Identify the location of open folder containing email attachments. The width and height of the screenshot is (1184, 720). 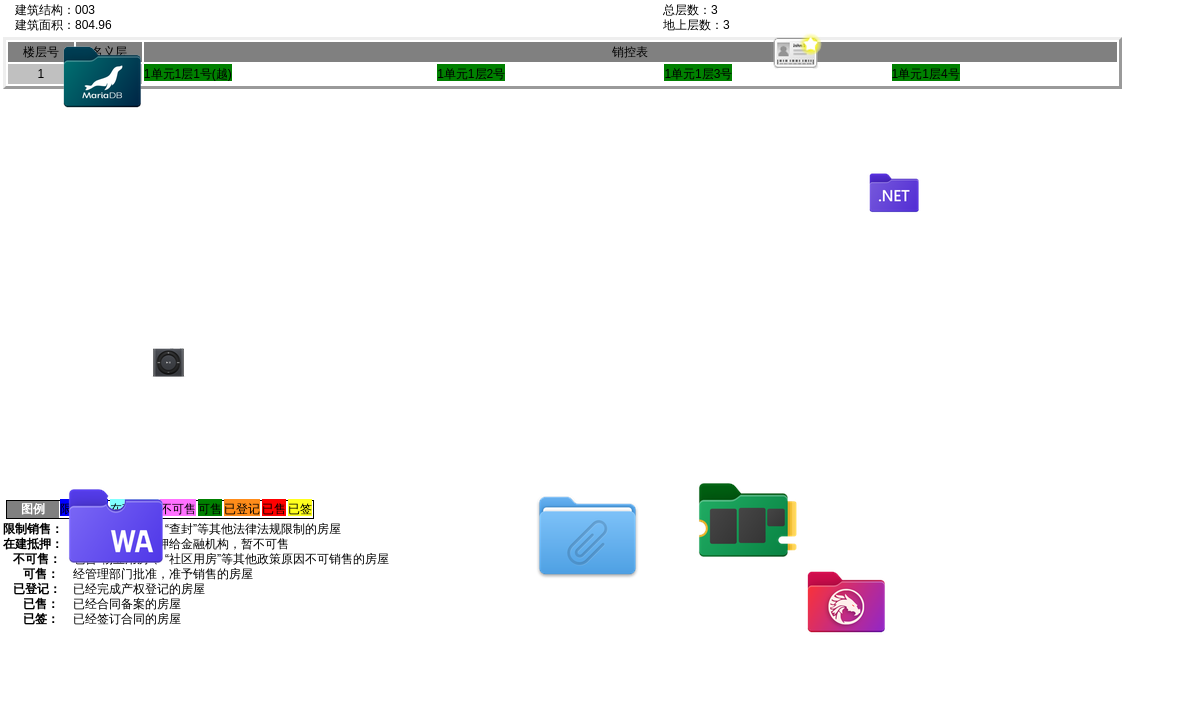
(587, 535).